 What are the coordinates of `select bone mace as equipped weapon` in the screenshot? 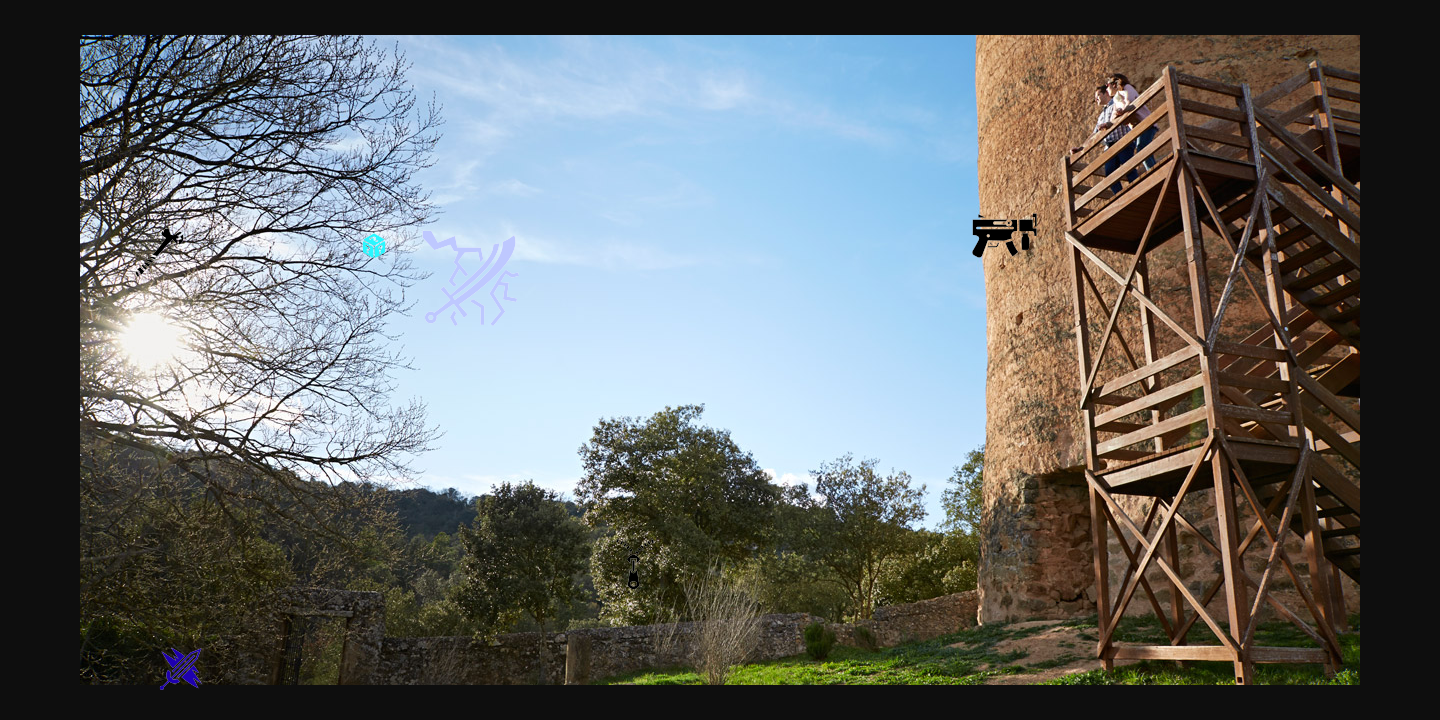 It's located at (159, 252).